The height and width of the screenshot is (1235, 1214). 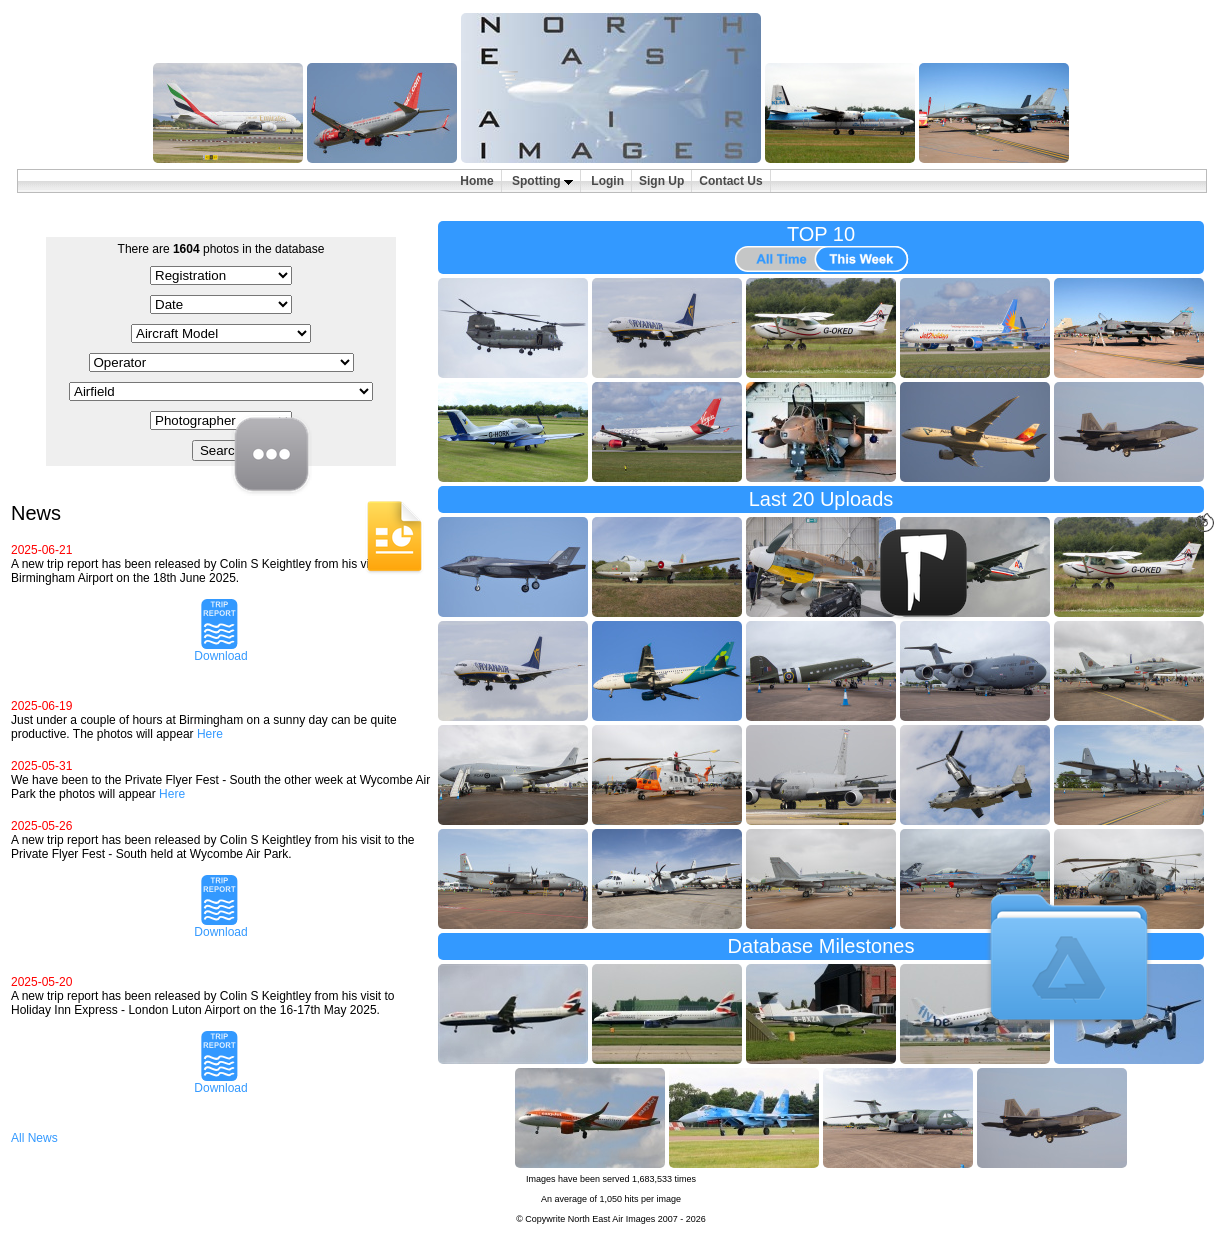 I want to click on launch The Long Dark game, so click(x=923, y=572).